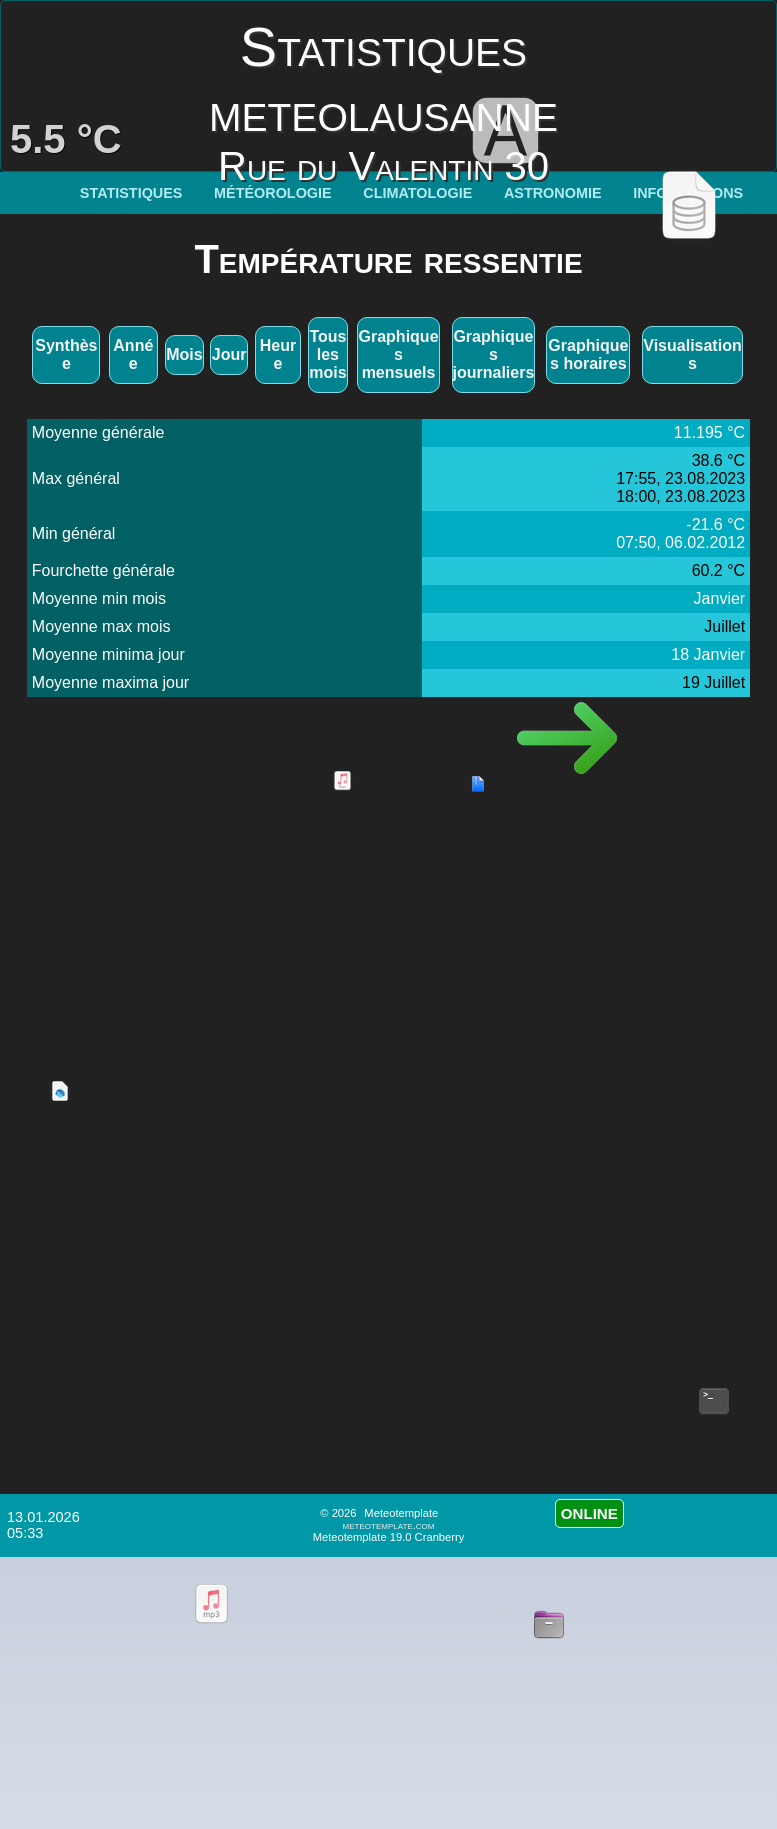  I want to click on sql database file, so click(689, 205).